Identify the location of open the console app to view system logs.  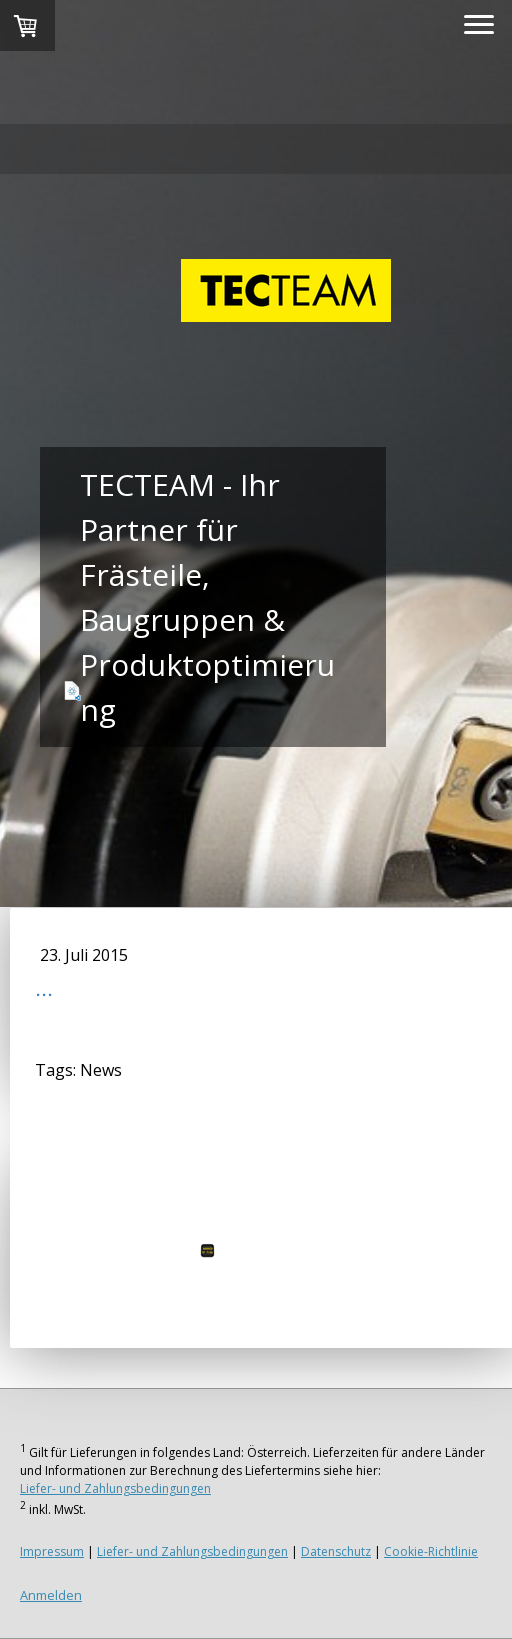
(207, 1250).